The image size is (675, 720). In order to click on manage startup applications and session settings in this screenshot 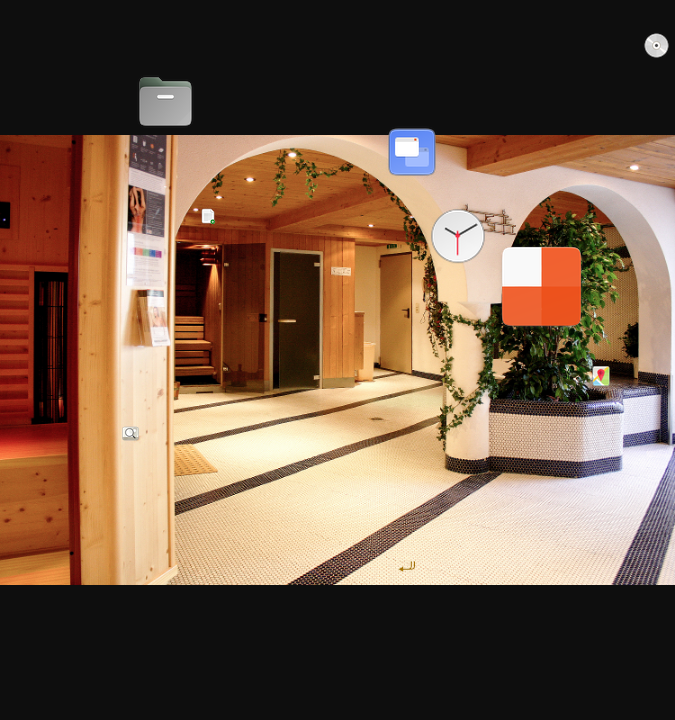, I will do `click(412, 152)`.